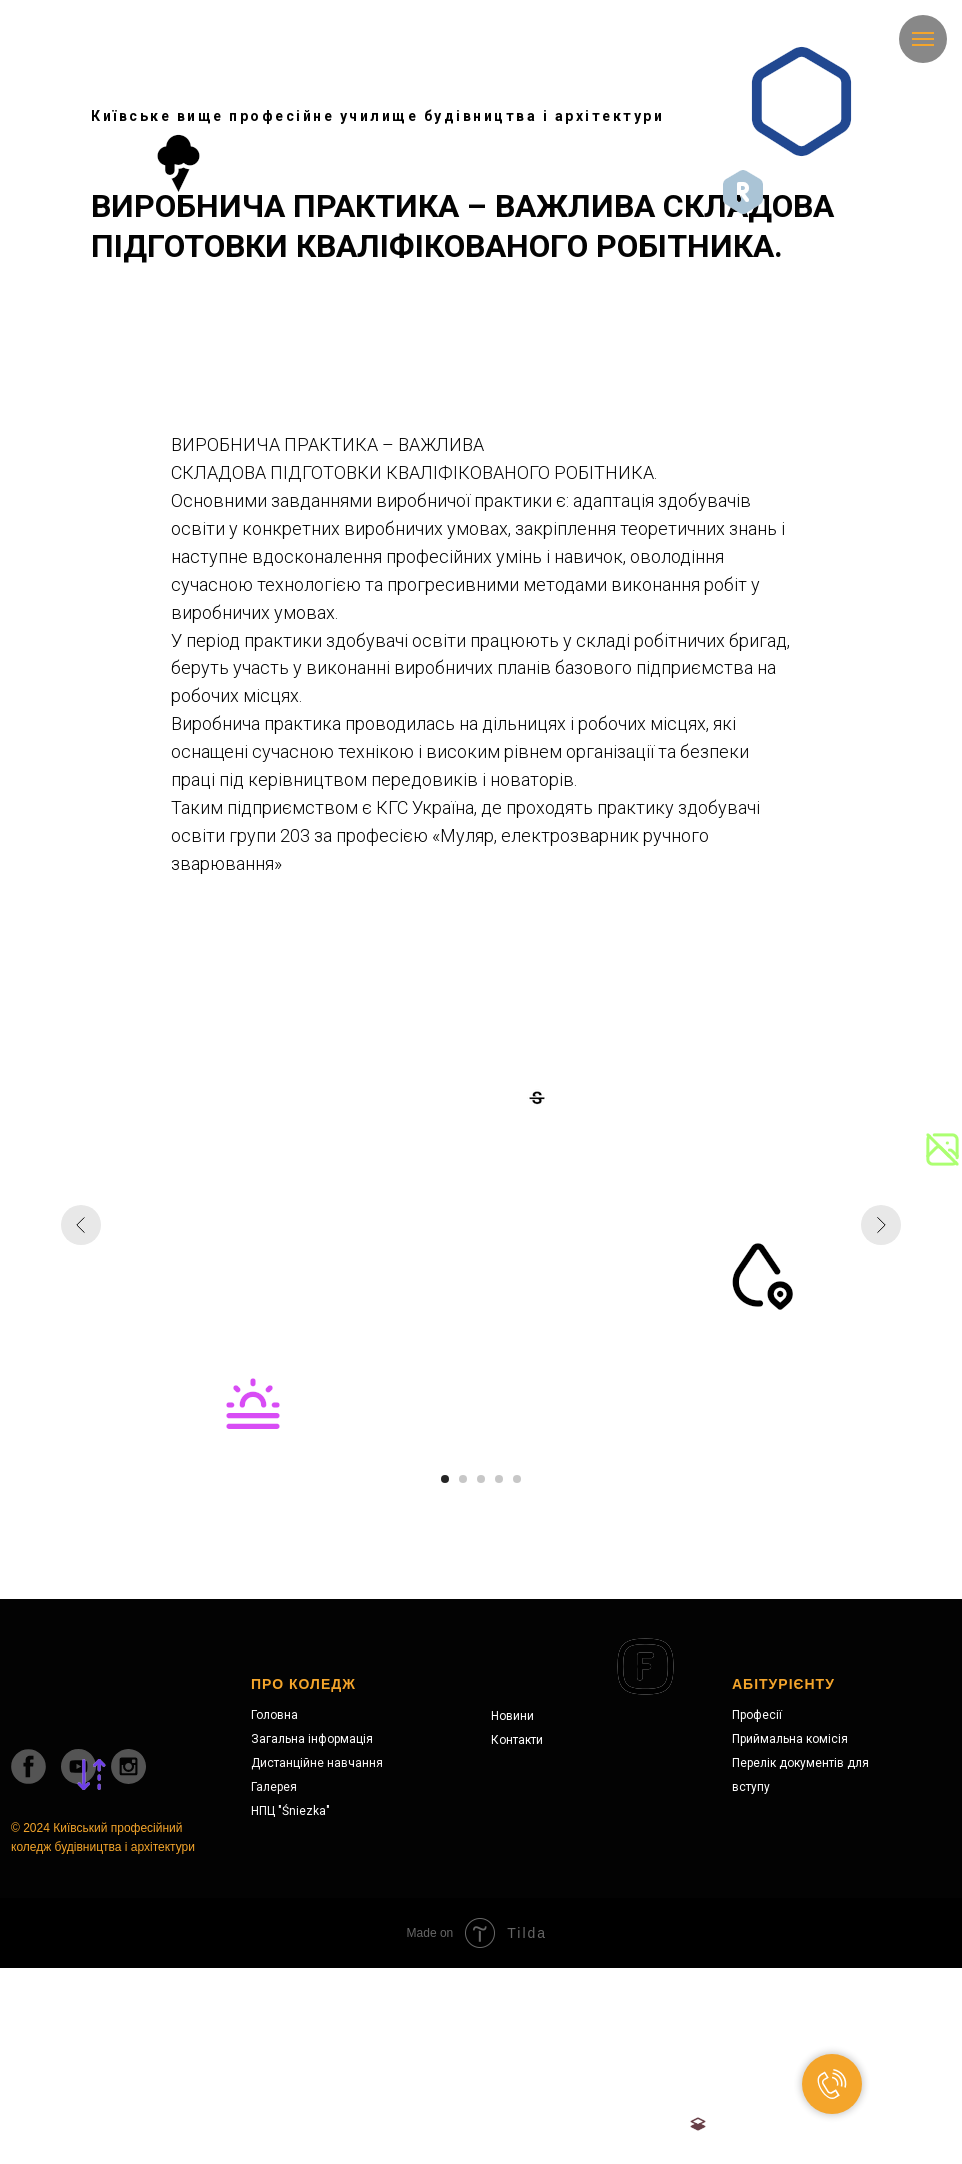 The width and height of the screenshot is (962, 2164). Describe the element at coordinates (537, 1099) in the screenshot. I see `apply strikethrough formatting to selected text` at that location.